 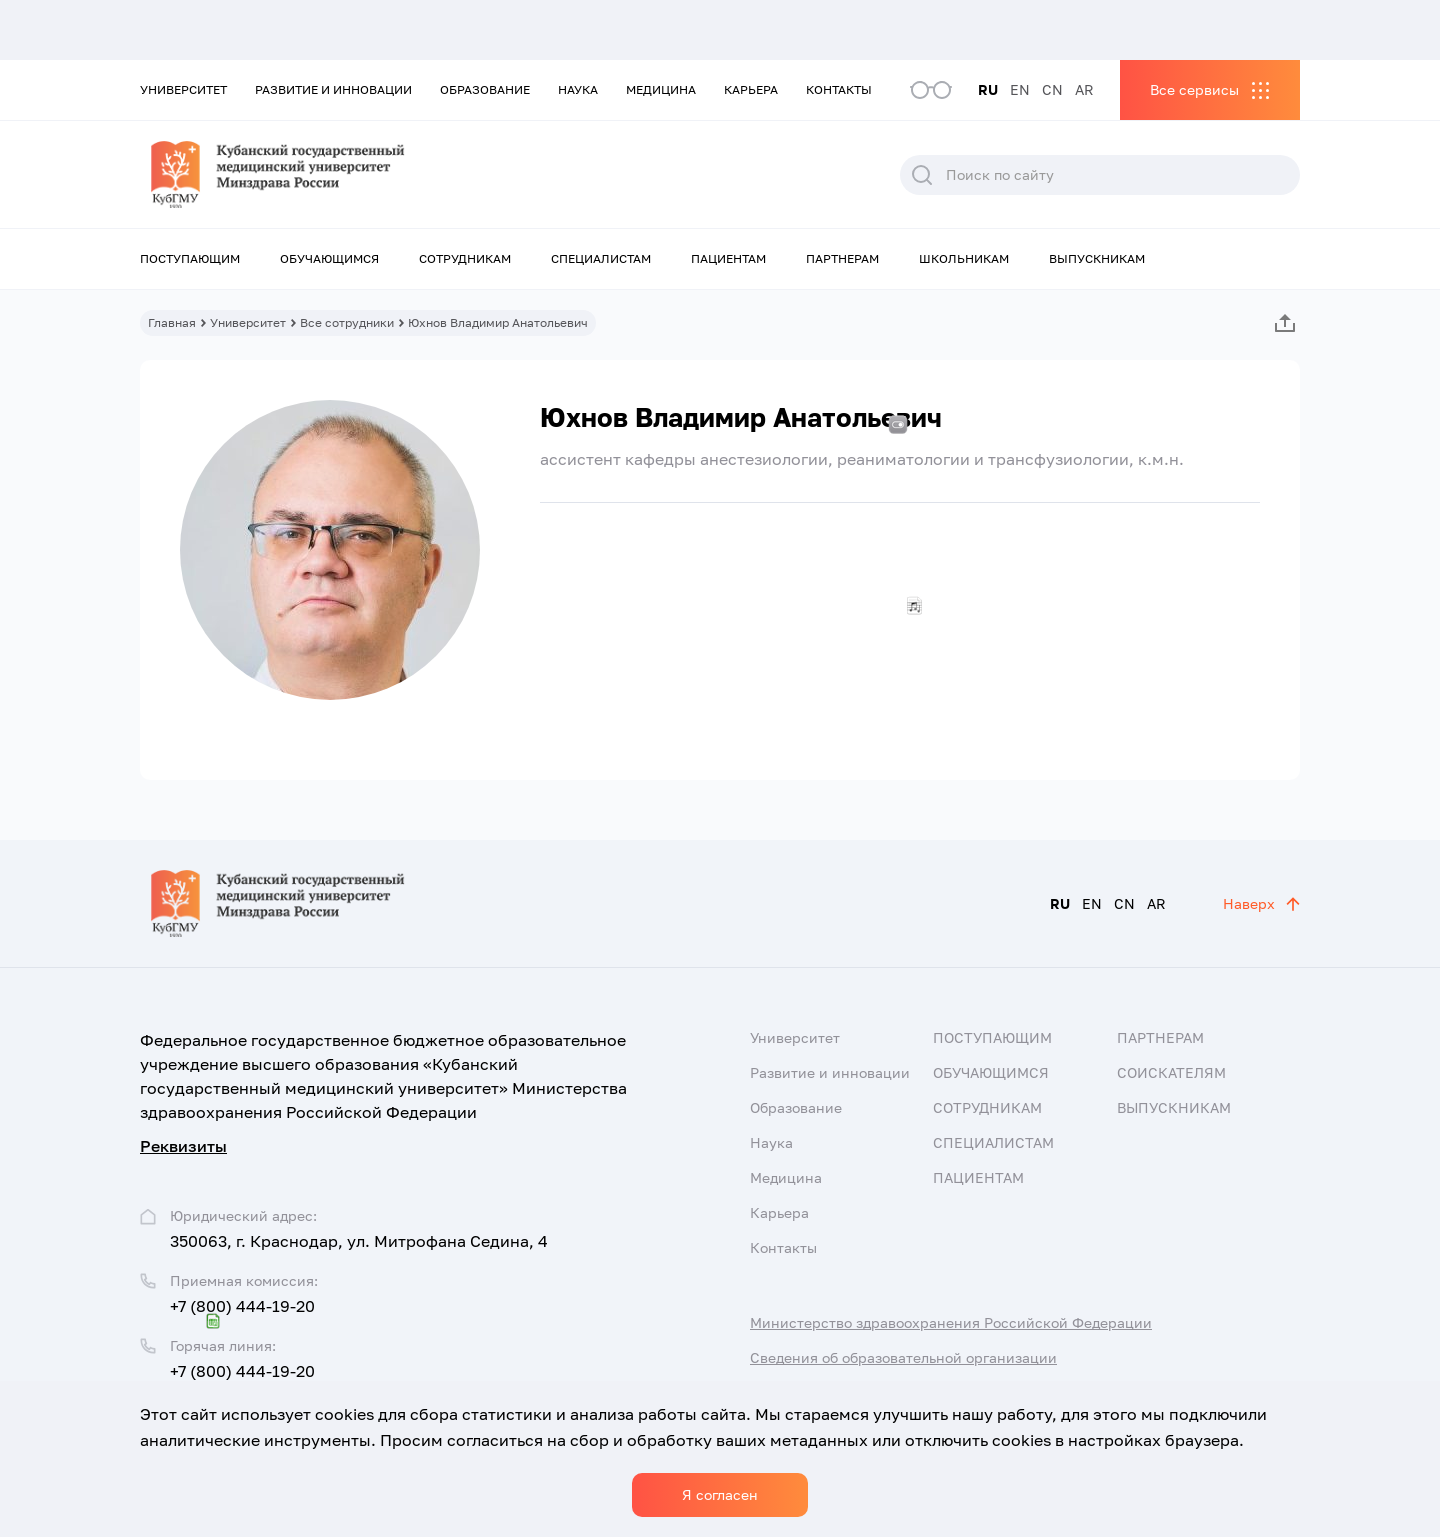 What do you see at coordinates (898, 425) in the screenshot?
I see `access zoom accessibility settings` at bounding box center [898, 425].